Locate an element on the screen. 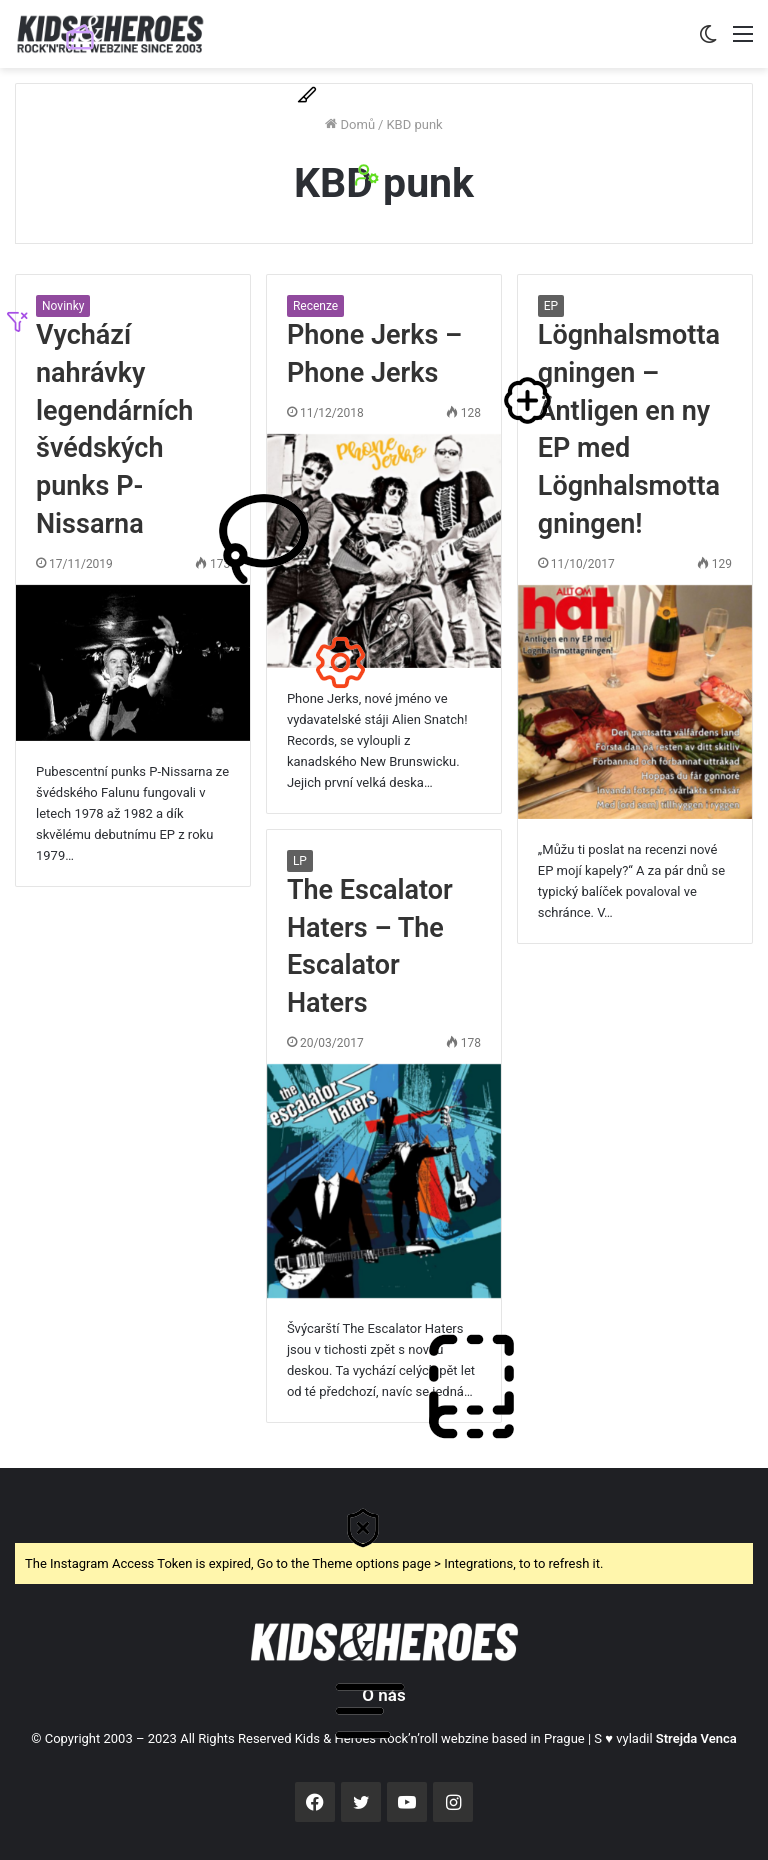 The height and width of the screenshot is (1860, 768). view your tickets is located at coordinates (80, 37).